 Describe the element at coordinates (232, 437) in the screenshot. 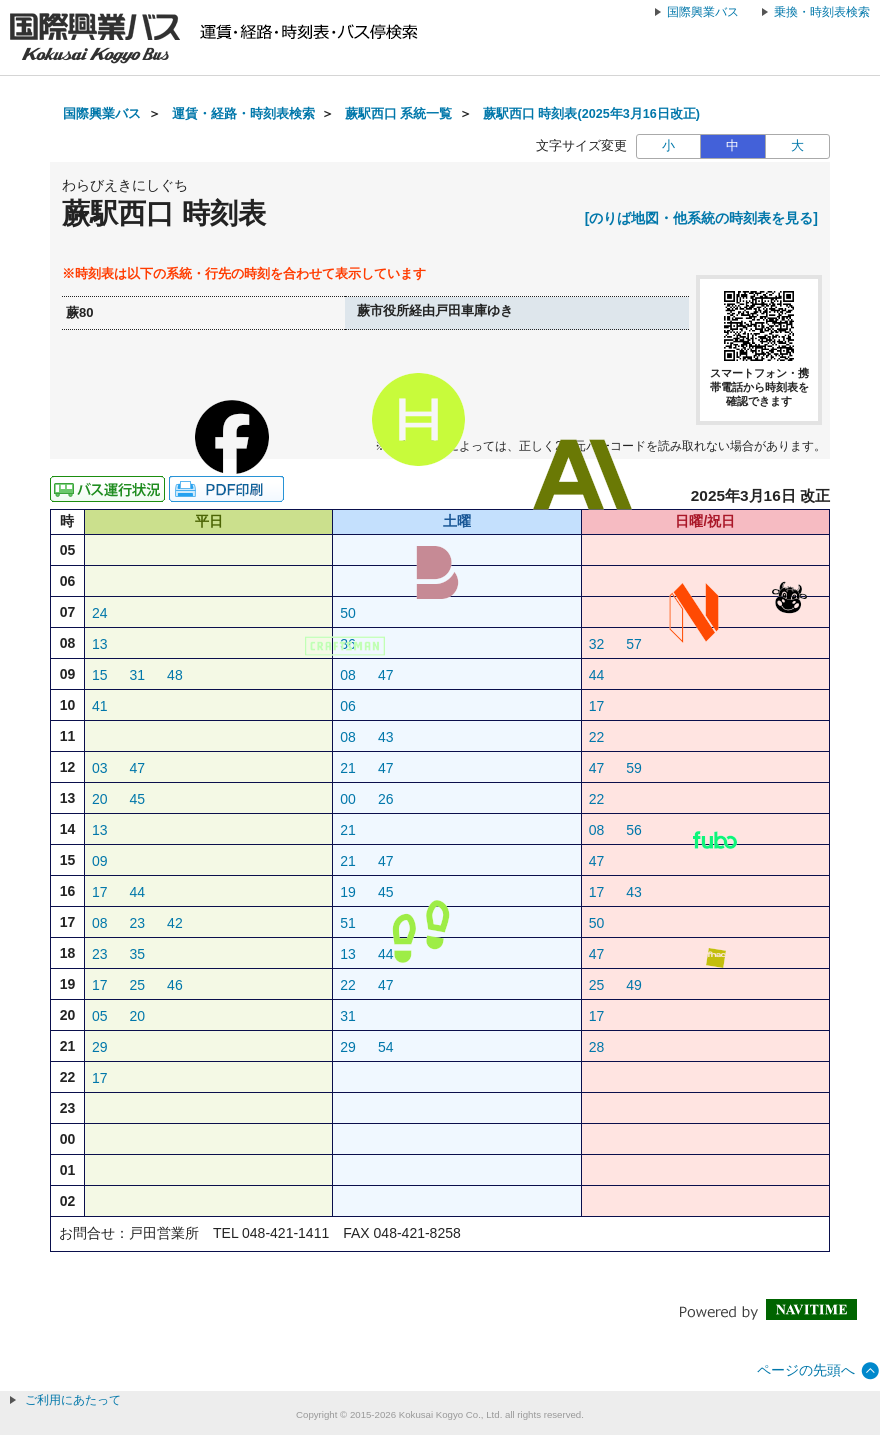

I see `open the Facebook app` at that location.